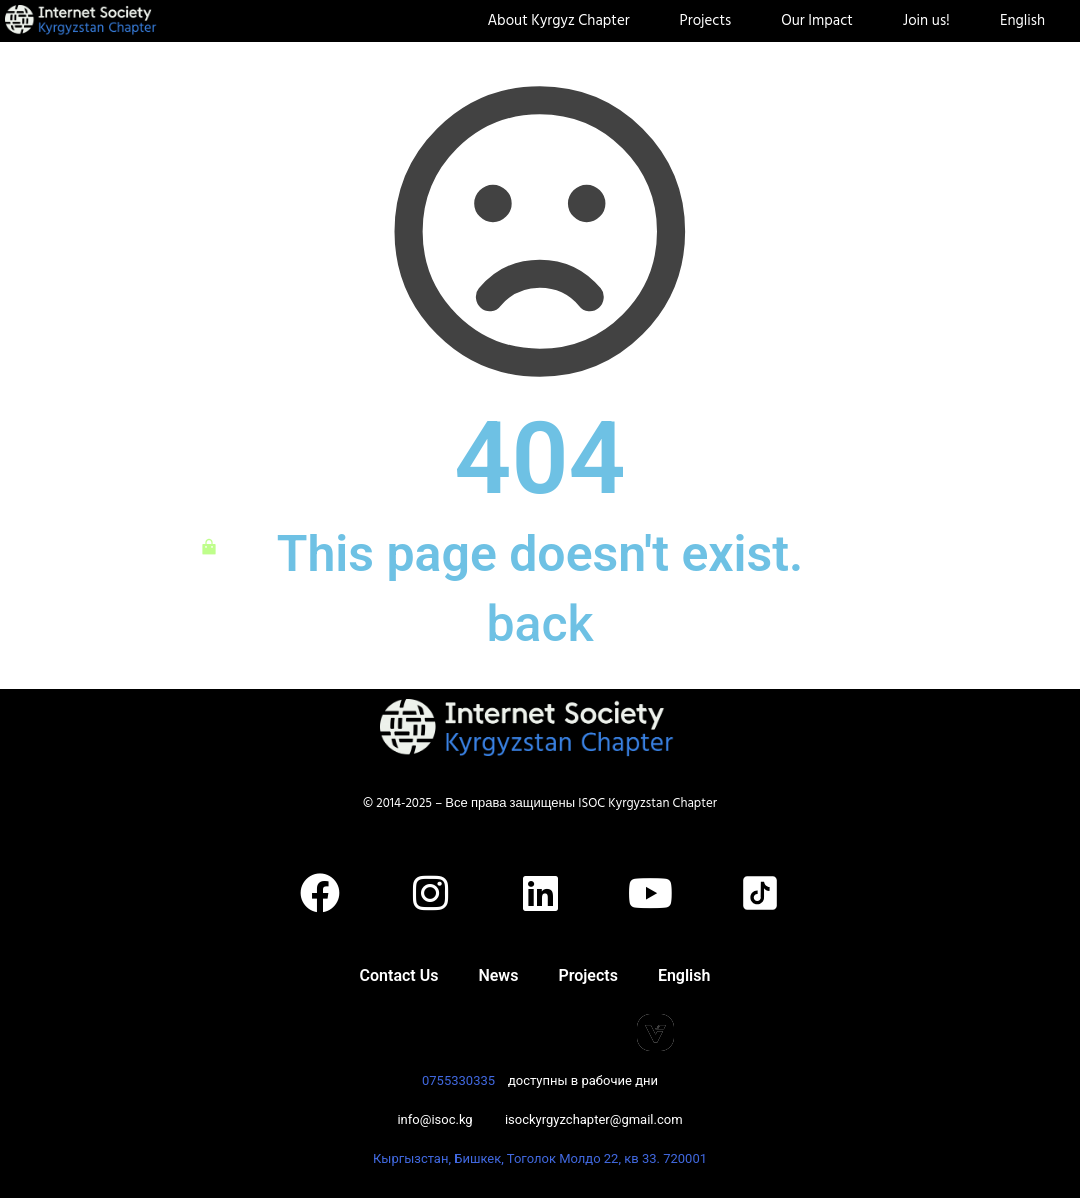  Describe the element at coordinates (209, 547) in the screenshot. I see `view your shopping bag` at that location.